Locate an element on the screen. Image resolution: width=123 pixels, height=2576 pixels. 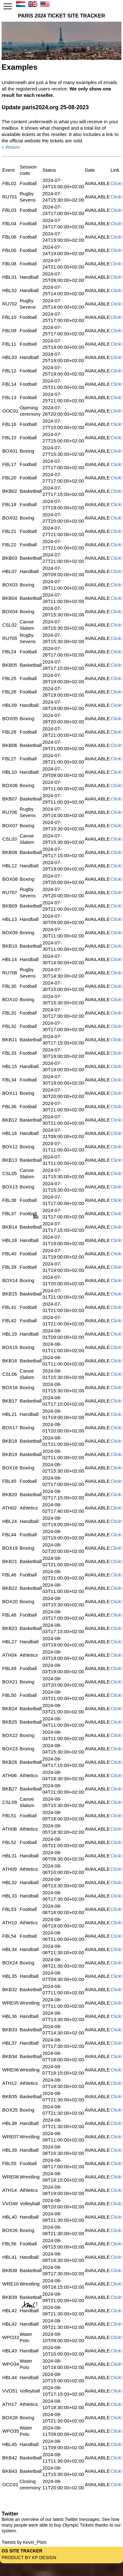
open Edge Impulse platform is located at coordinates (36, 1216).